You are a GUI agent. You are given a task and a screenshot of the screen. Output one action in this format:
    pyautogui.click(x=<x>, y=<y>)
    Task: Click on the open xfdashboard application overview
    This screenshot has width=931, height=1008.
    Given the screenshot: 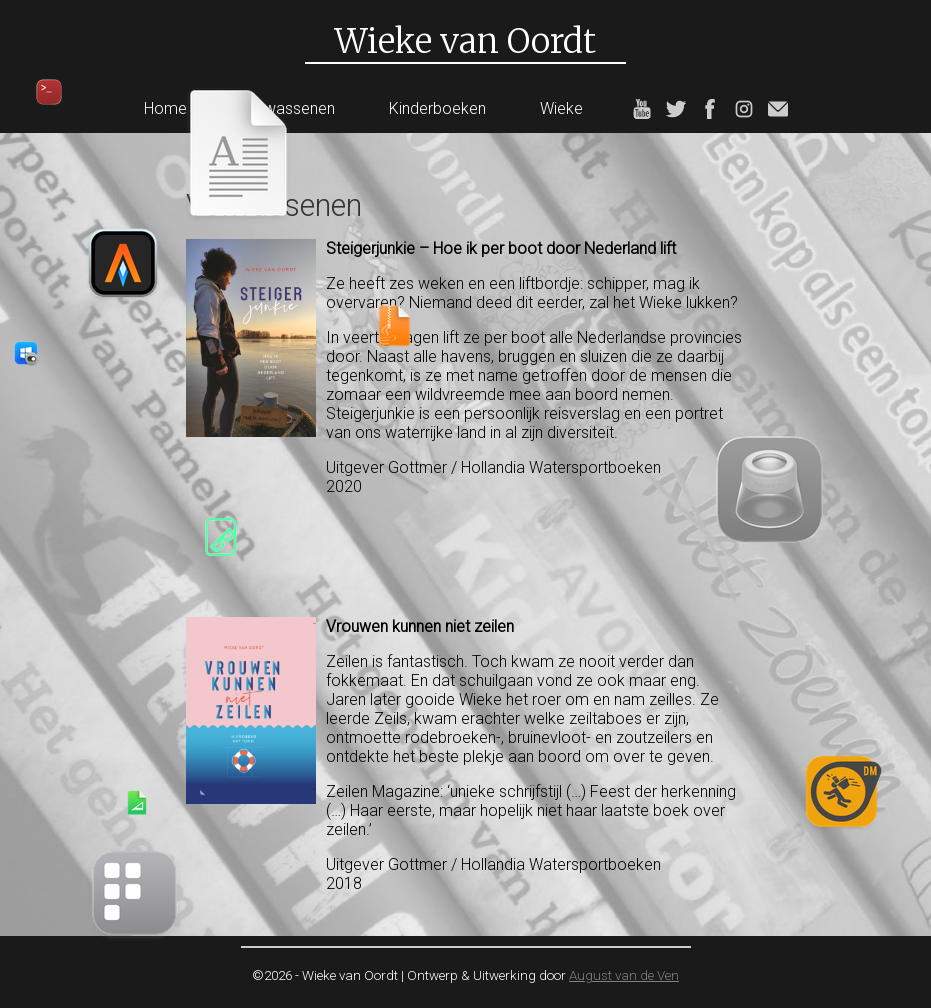 What is the action you would take?
    pyautogui.click(x=134, y=894)
    